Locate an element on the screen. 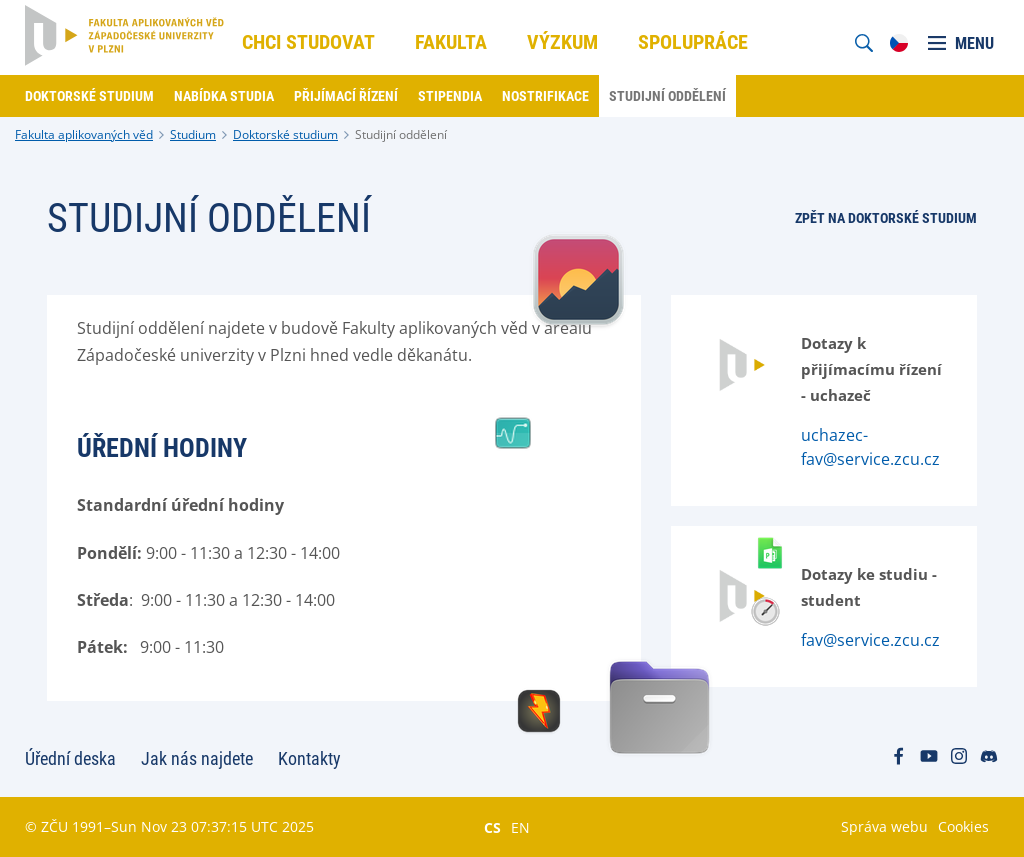 The height and width of the screenshot is (857, 1024). open the file manager application is located at coordinates (659, 707).